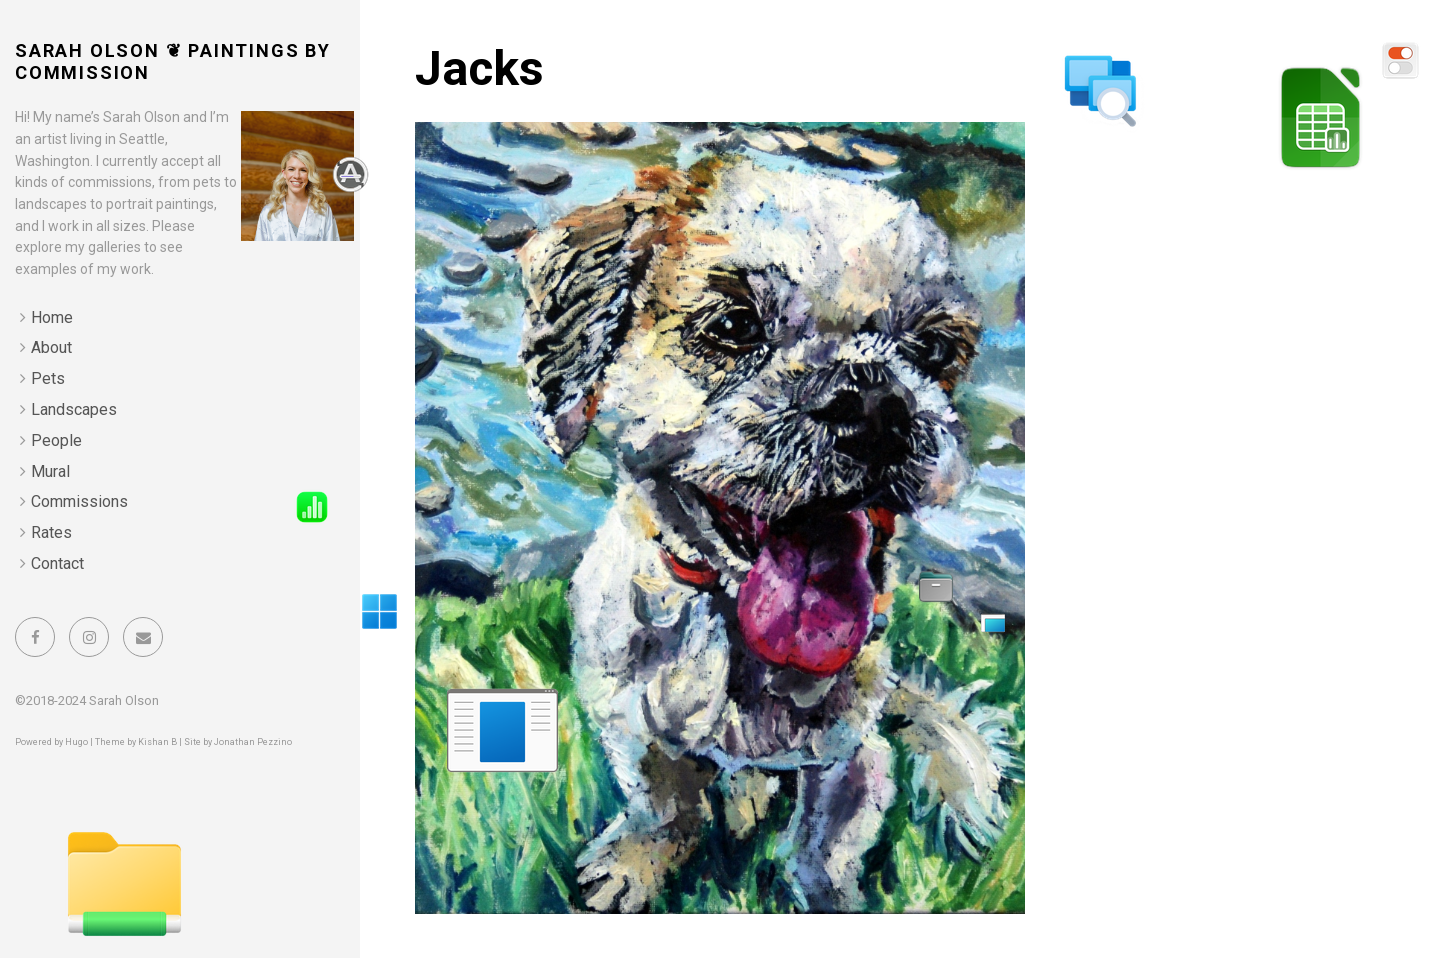 The width and height of the screenshot is (1440, 958). What do you see at coordinates (502, 730) in the screenshot?
I see `open a program or application window` at bounding box center [502, 730].